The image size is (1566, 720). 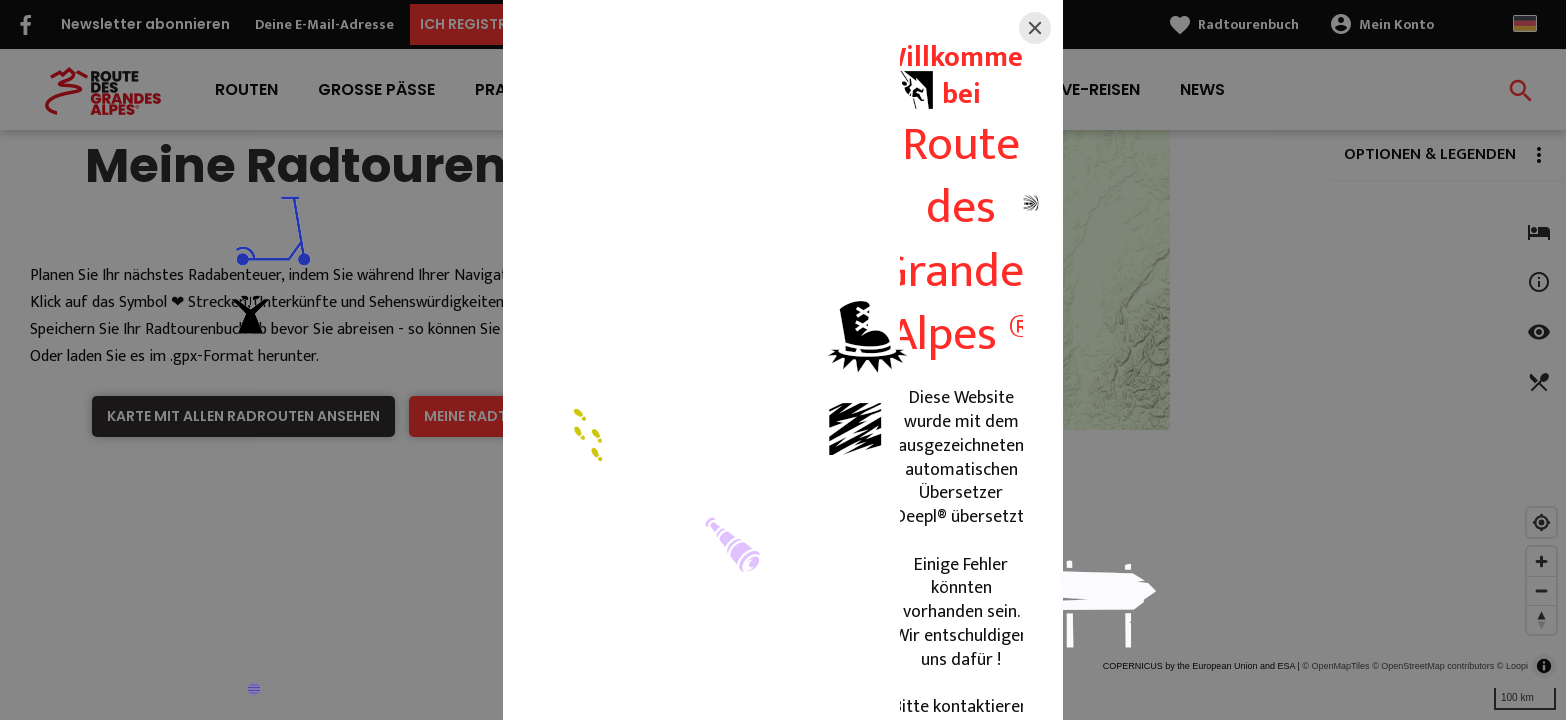 I want to click on access mountain climbing or rock climbing activities, so click(x=914, y=90).